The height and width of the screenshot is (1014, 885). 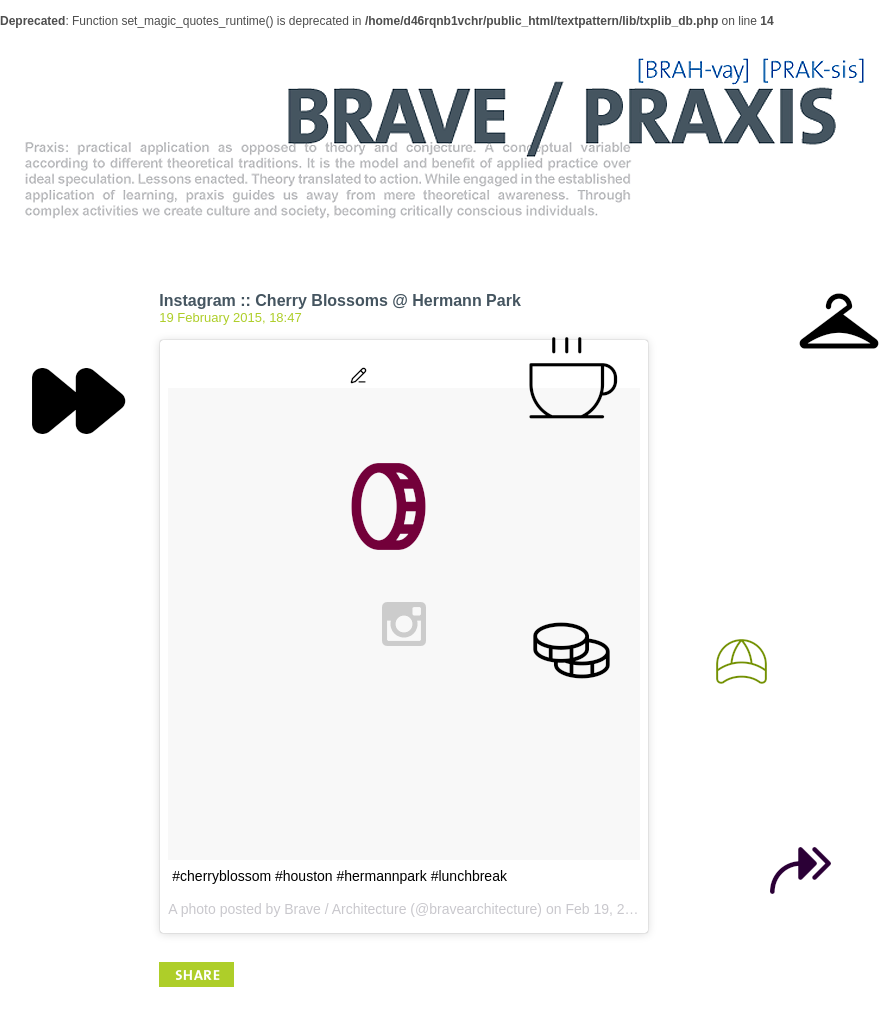 What do you see at coordinates (571, 650) in the screenshot?
I see `view your coin balance or currency` at bounding box center [571, 650].